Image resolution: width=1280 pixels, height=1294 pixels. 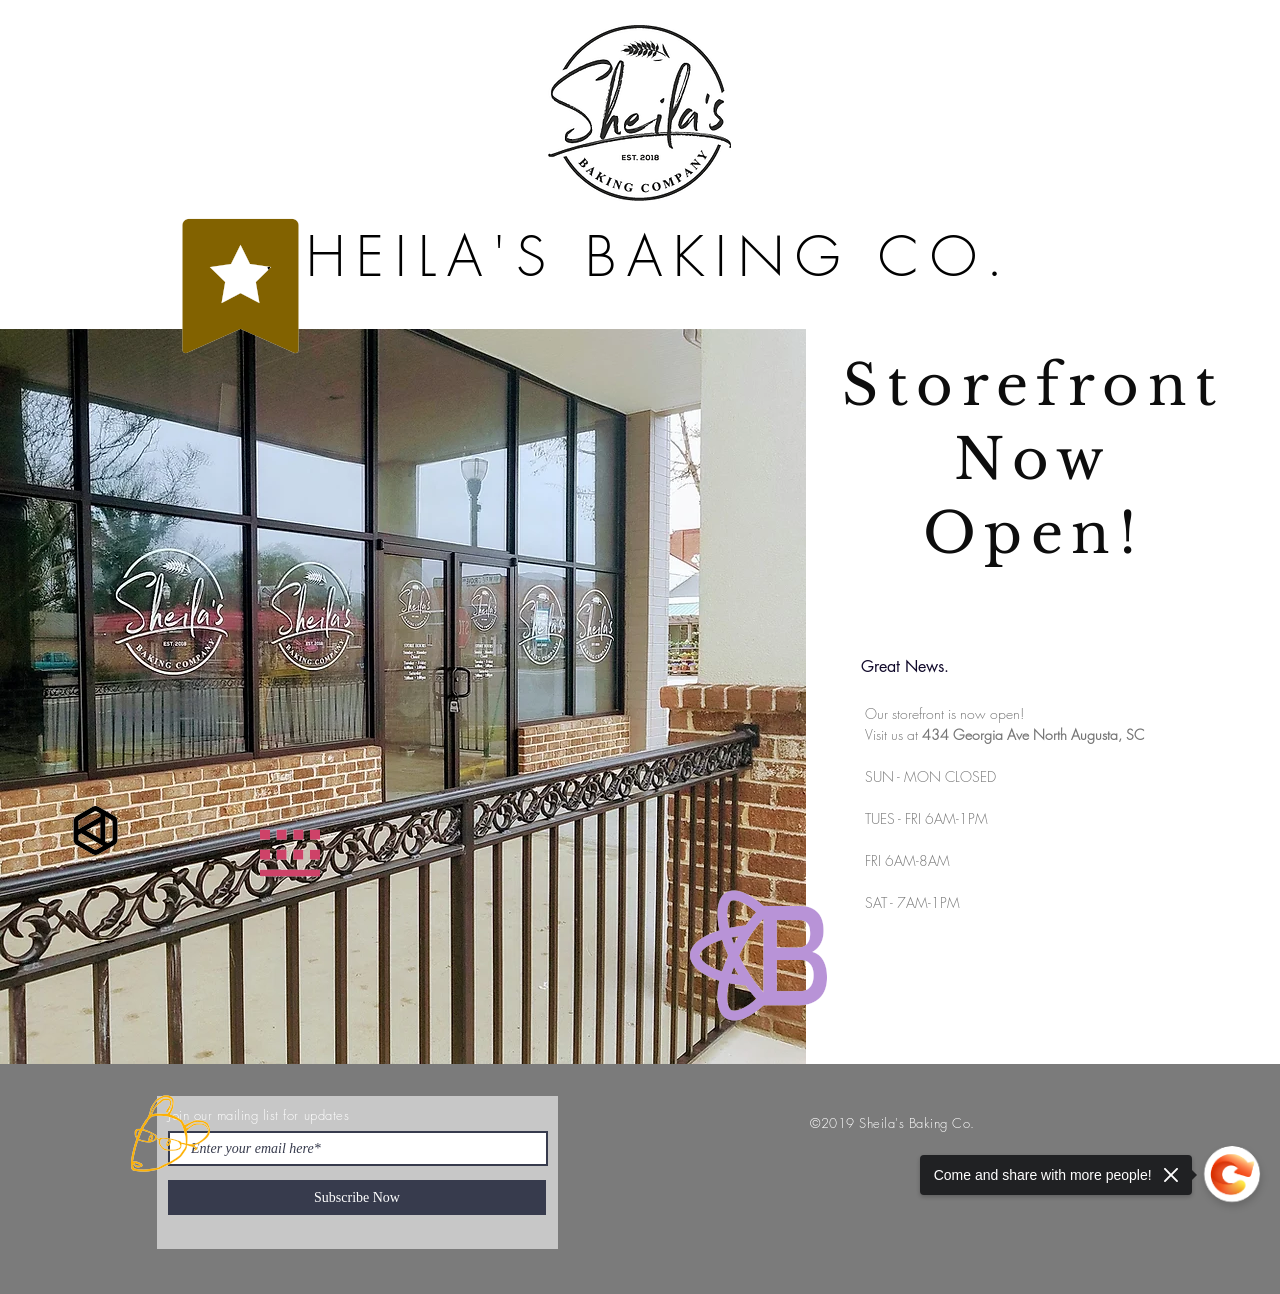 I want to click on save item to favorites, so click(x=240, y=283).